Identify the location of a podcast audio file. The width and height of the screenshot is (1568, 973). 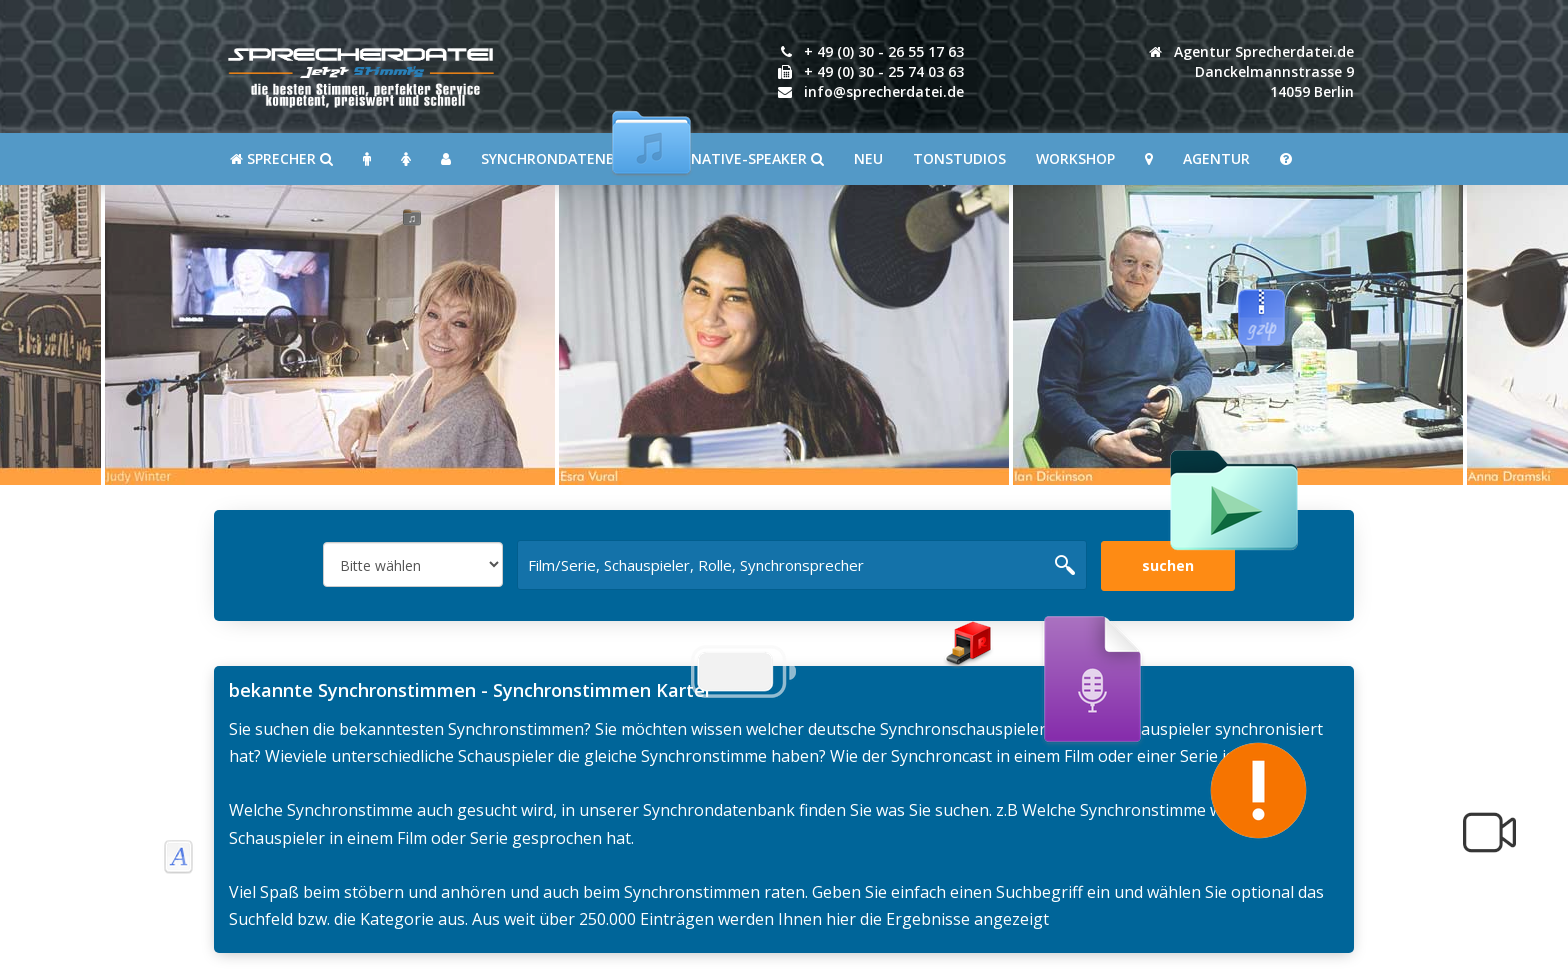
(1092, 681).